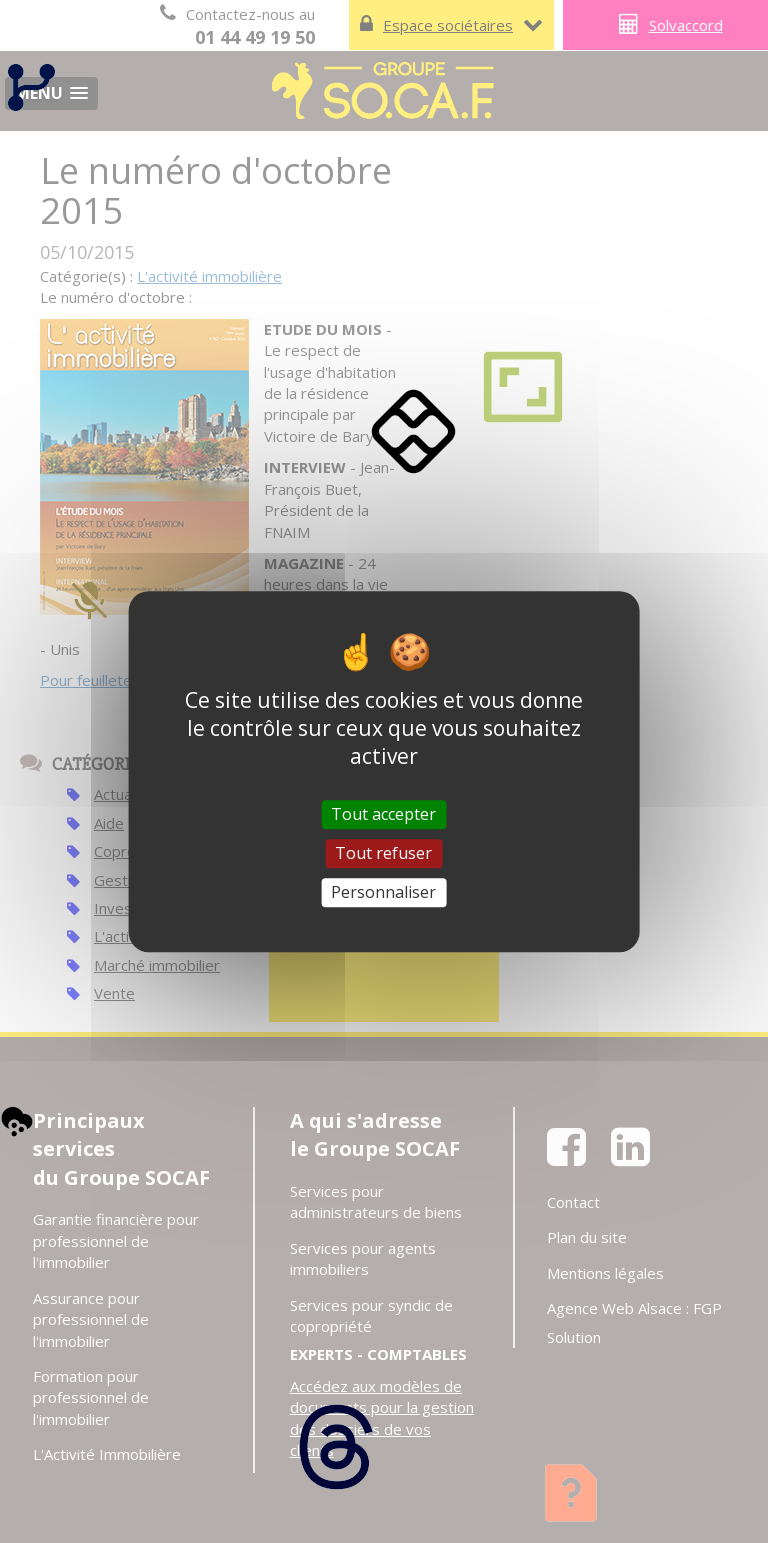 Image resolution: width=768 pixels, height=1543 pixels. Describe the element at coordinates (413, 431) in the screenshot. I see `pix instant payment logo` at that location.